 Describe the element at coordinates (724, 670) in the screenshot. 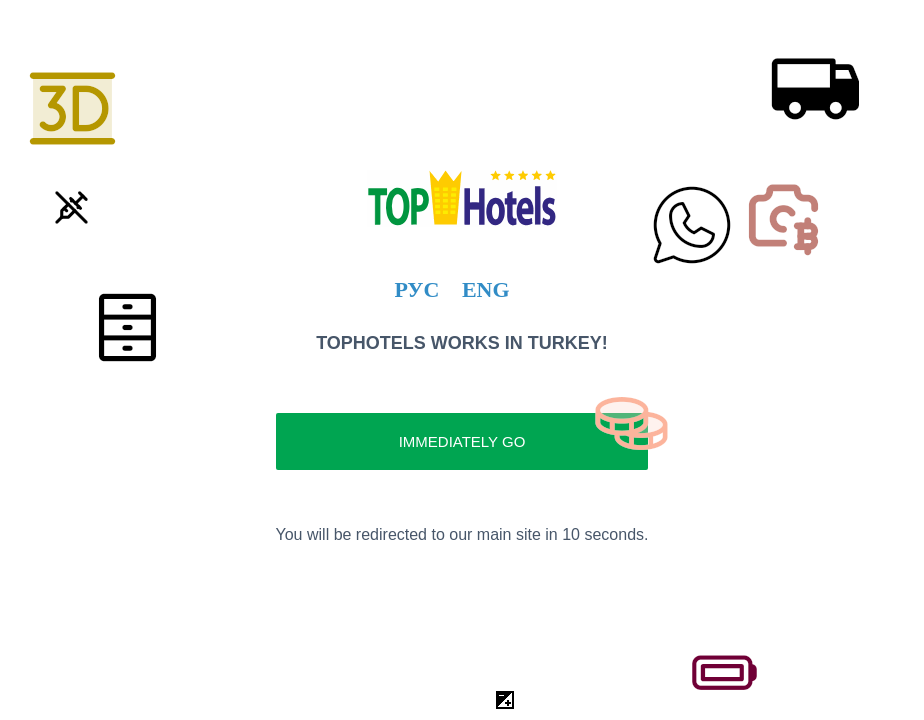

I see `indicates battery is fully charged` at that location.